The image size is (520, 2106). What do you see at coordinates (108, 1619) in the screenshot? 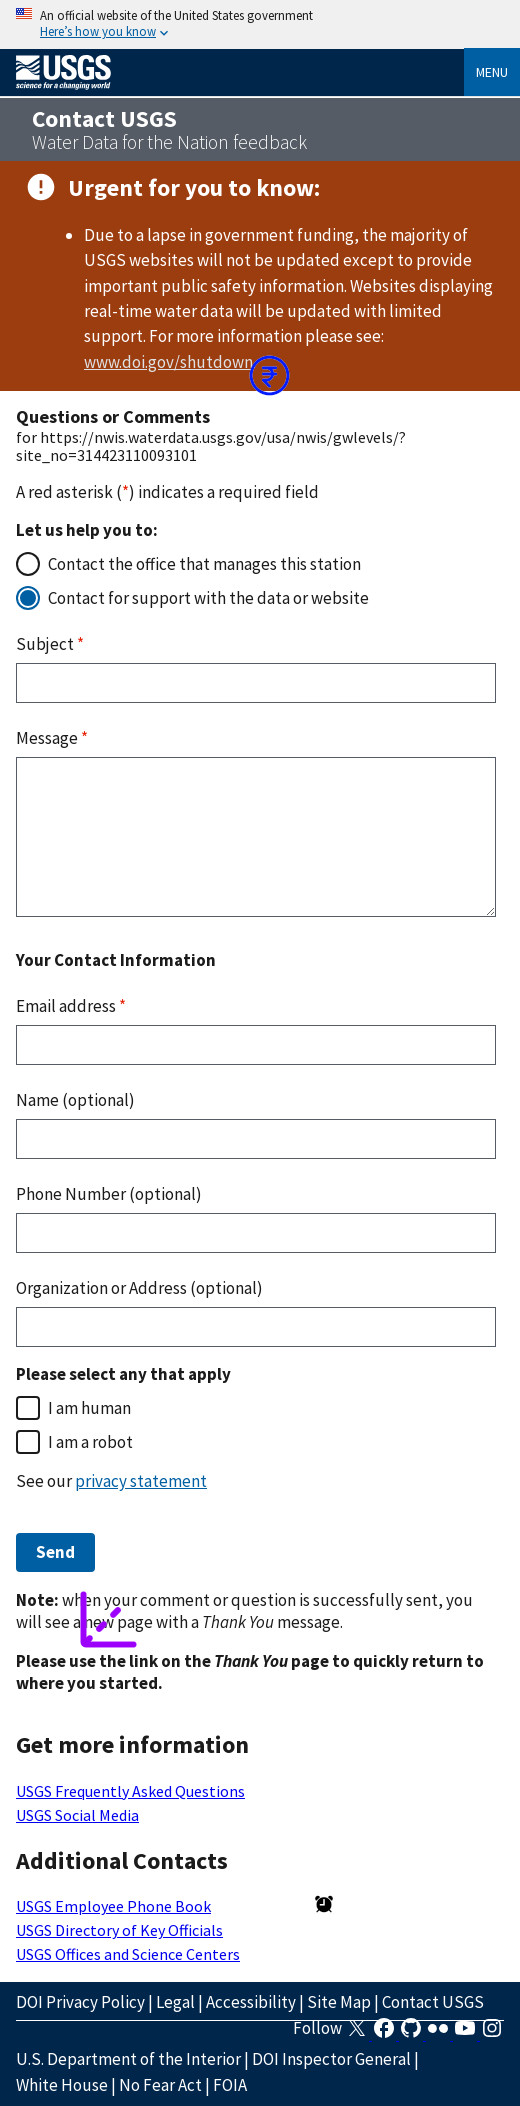
I see `toggle 3D view mode` at bounding box center [108, 1619].